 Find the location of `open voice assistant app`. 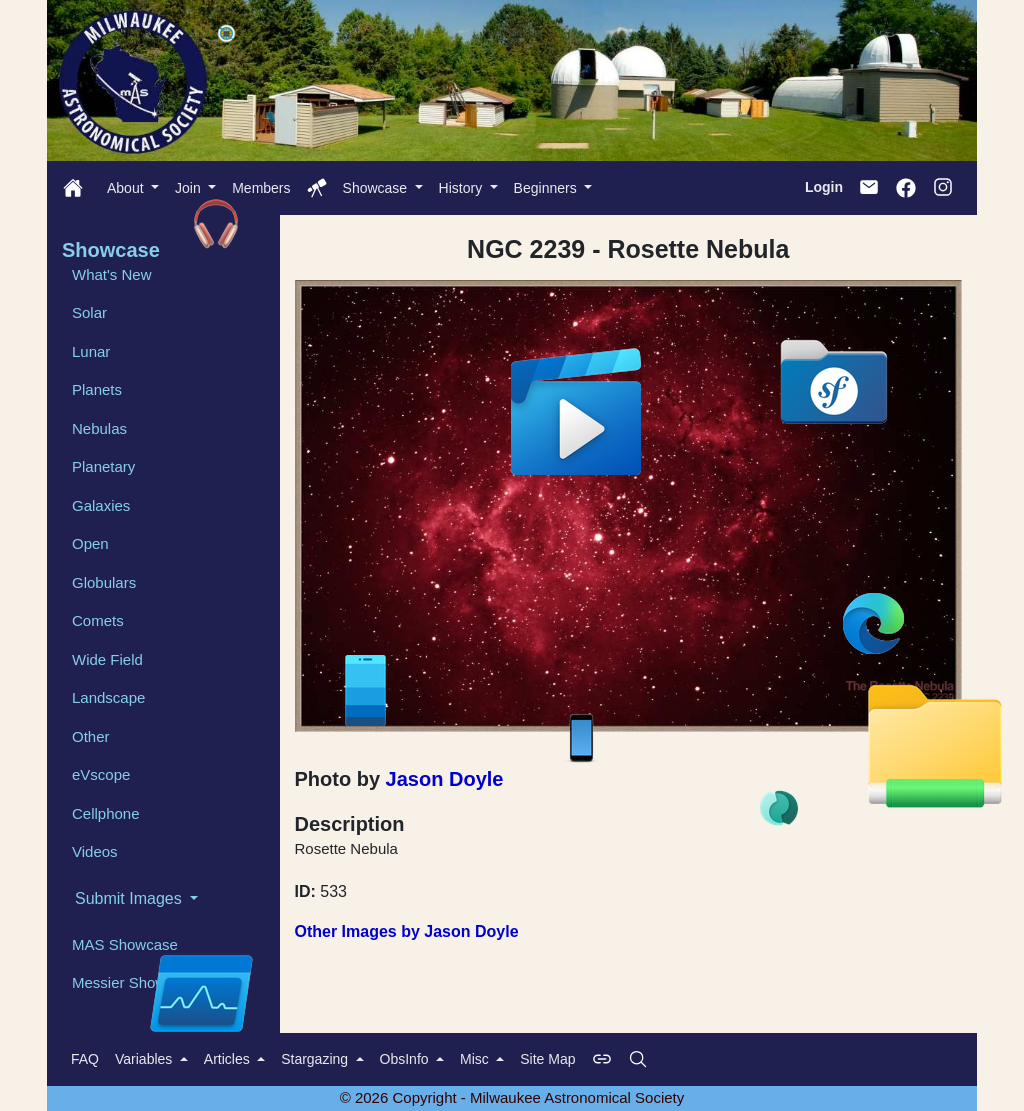

open voice assistant app is located at coordinates (779, 808).